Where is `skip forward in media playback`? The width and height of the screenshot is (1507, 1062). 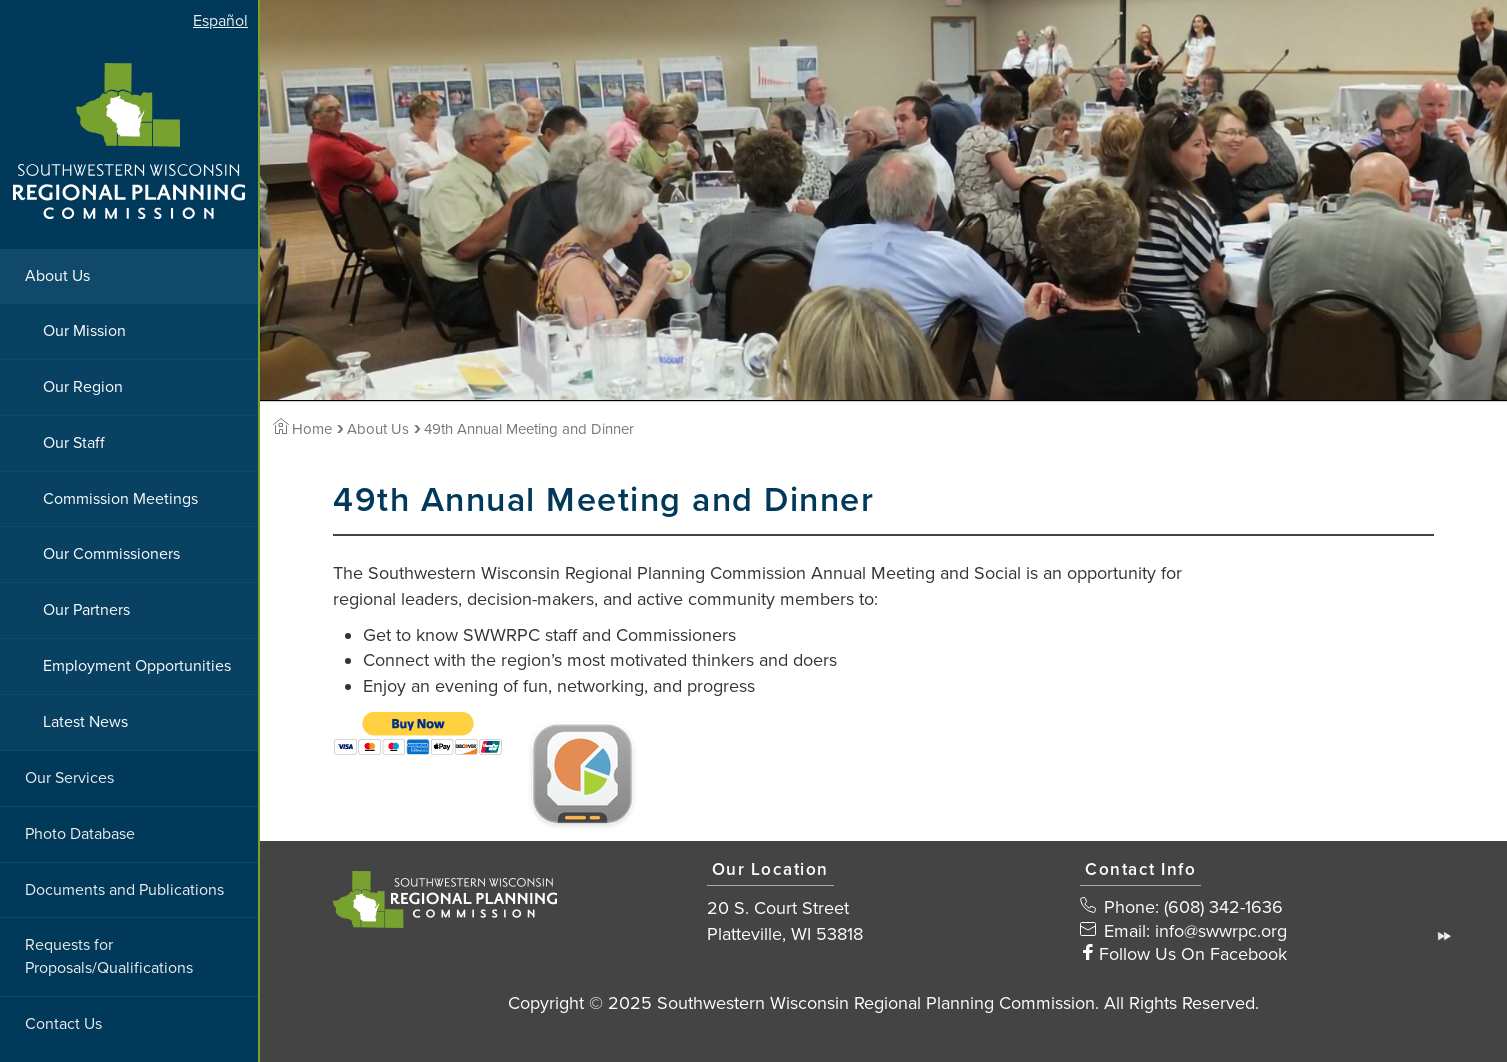 skip forward in media playback is located at coordinates (1444, 936).